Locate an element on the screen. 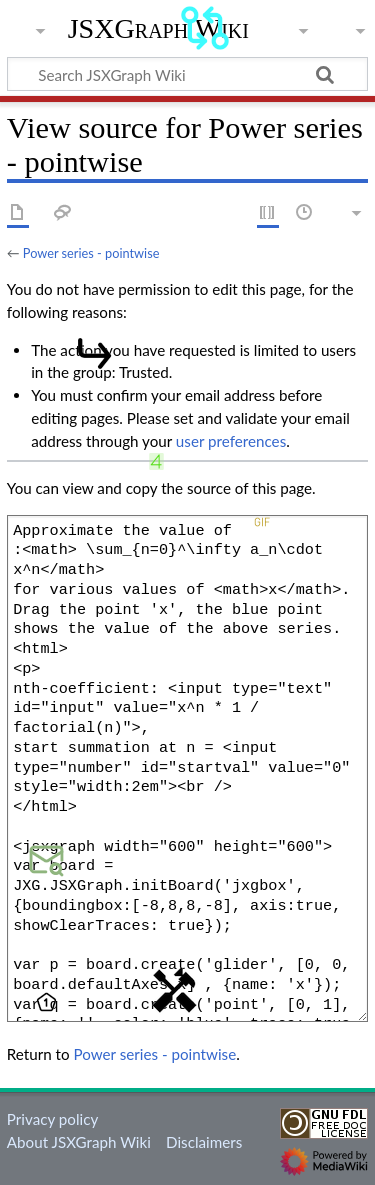 This screenshot has width=375, height=1185. navigate to sub-item or nested content is located at coordinates (93, 353).